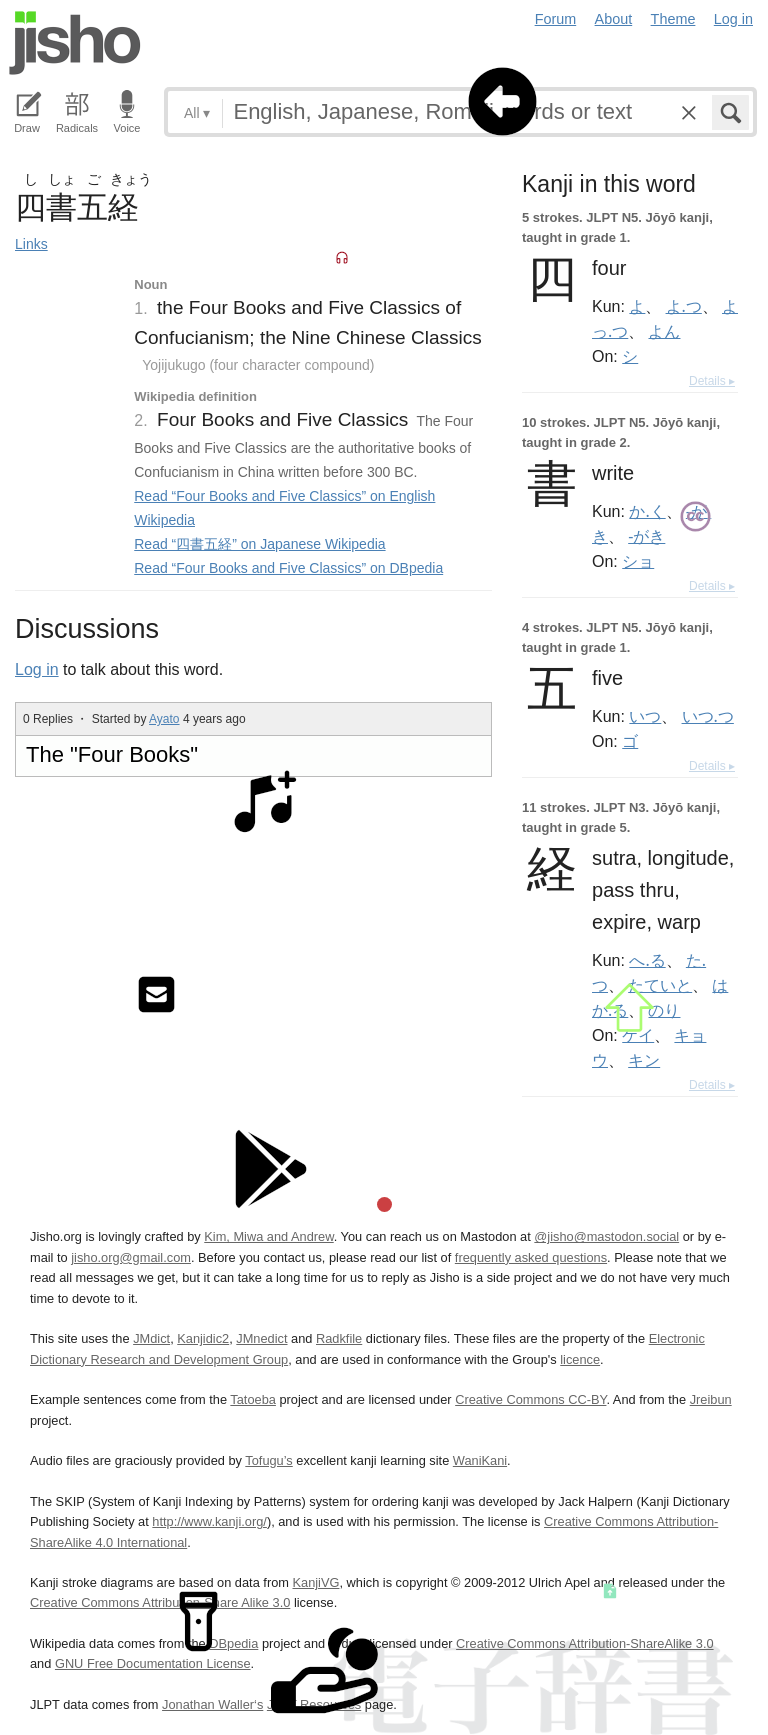 This screenshot has width=768, height=1735. Describe the element at coordinates (271, 1169) in the screenshot. I see `open the google play store` at that location.